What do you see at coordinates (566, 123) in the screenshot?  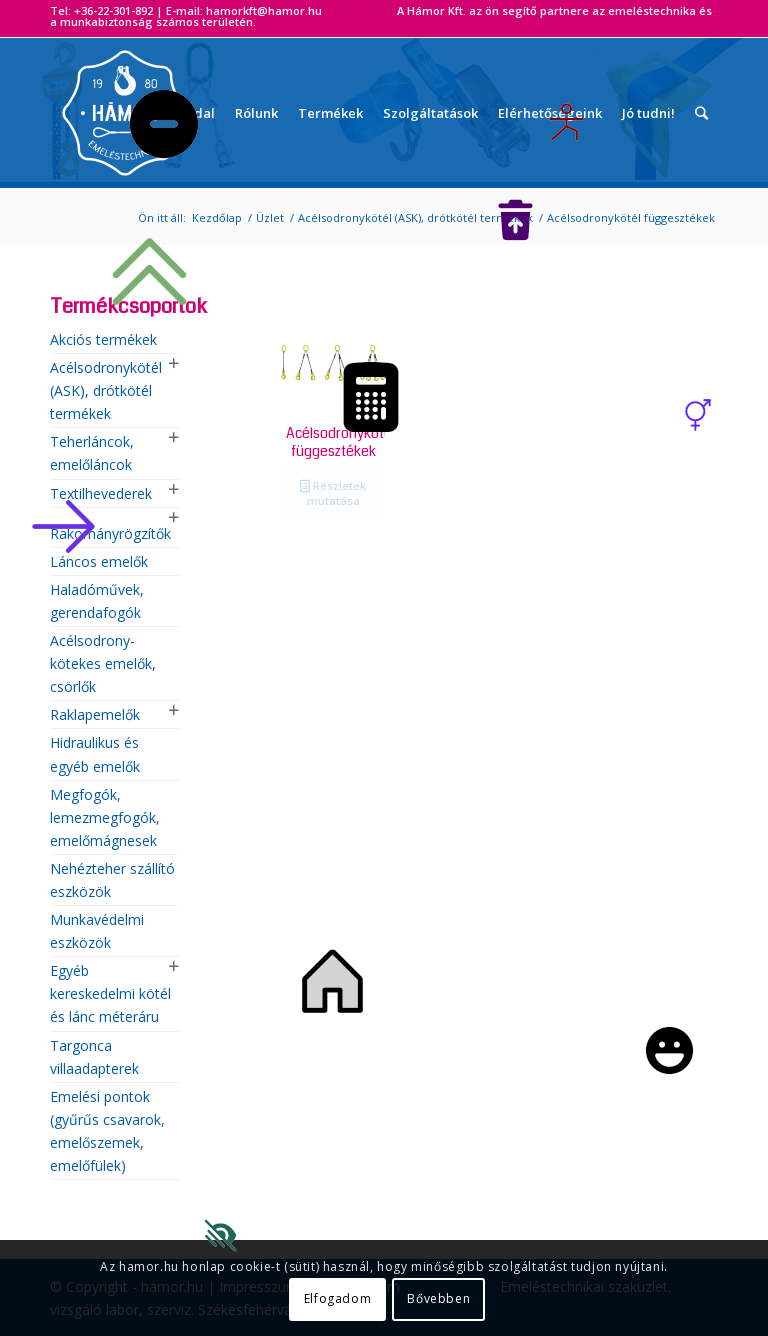 I see `access tai chi or meditation exercises` at bounding box center [566, 123].